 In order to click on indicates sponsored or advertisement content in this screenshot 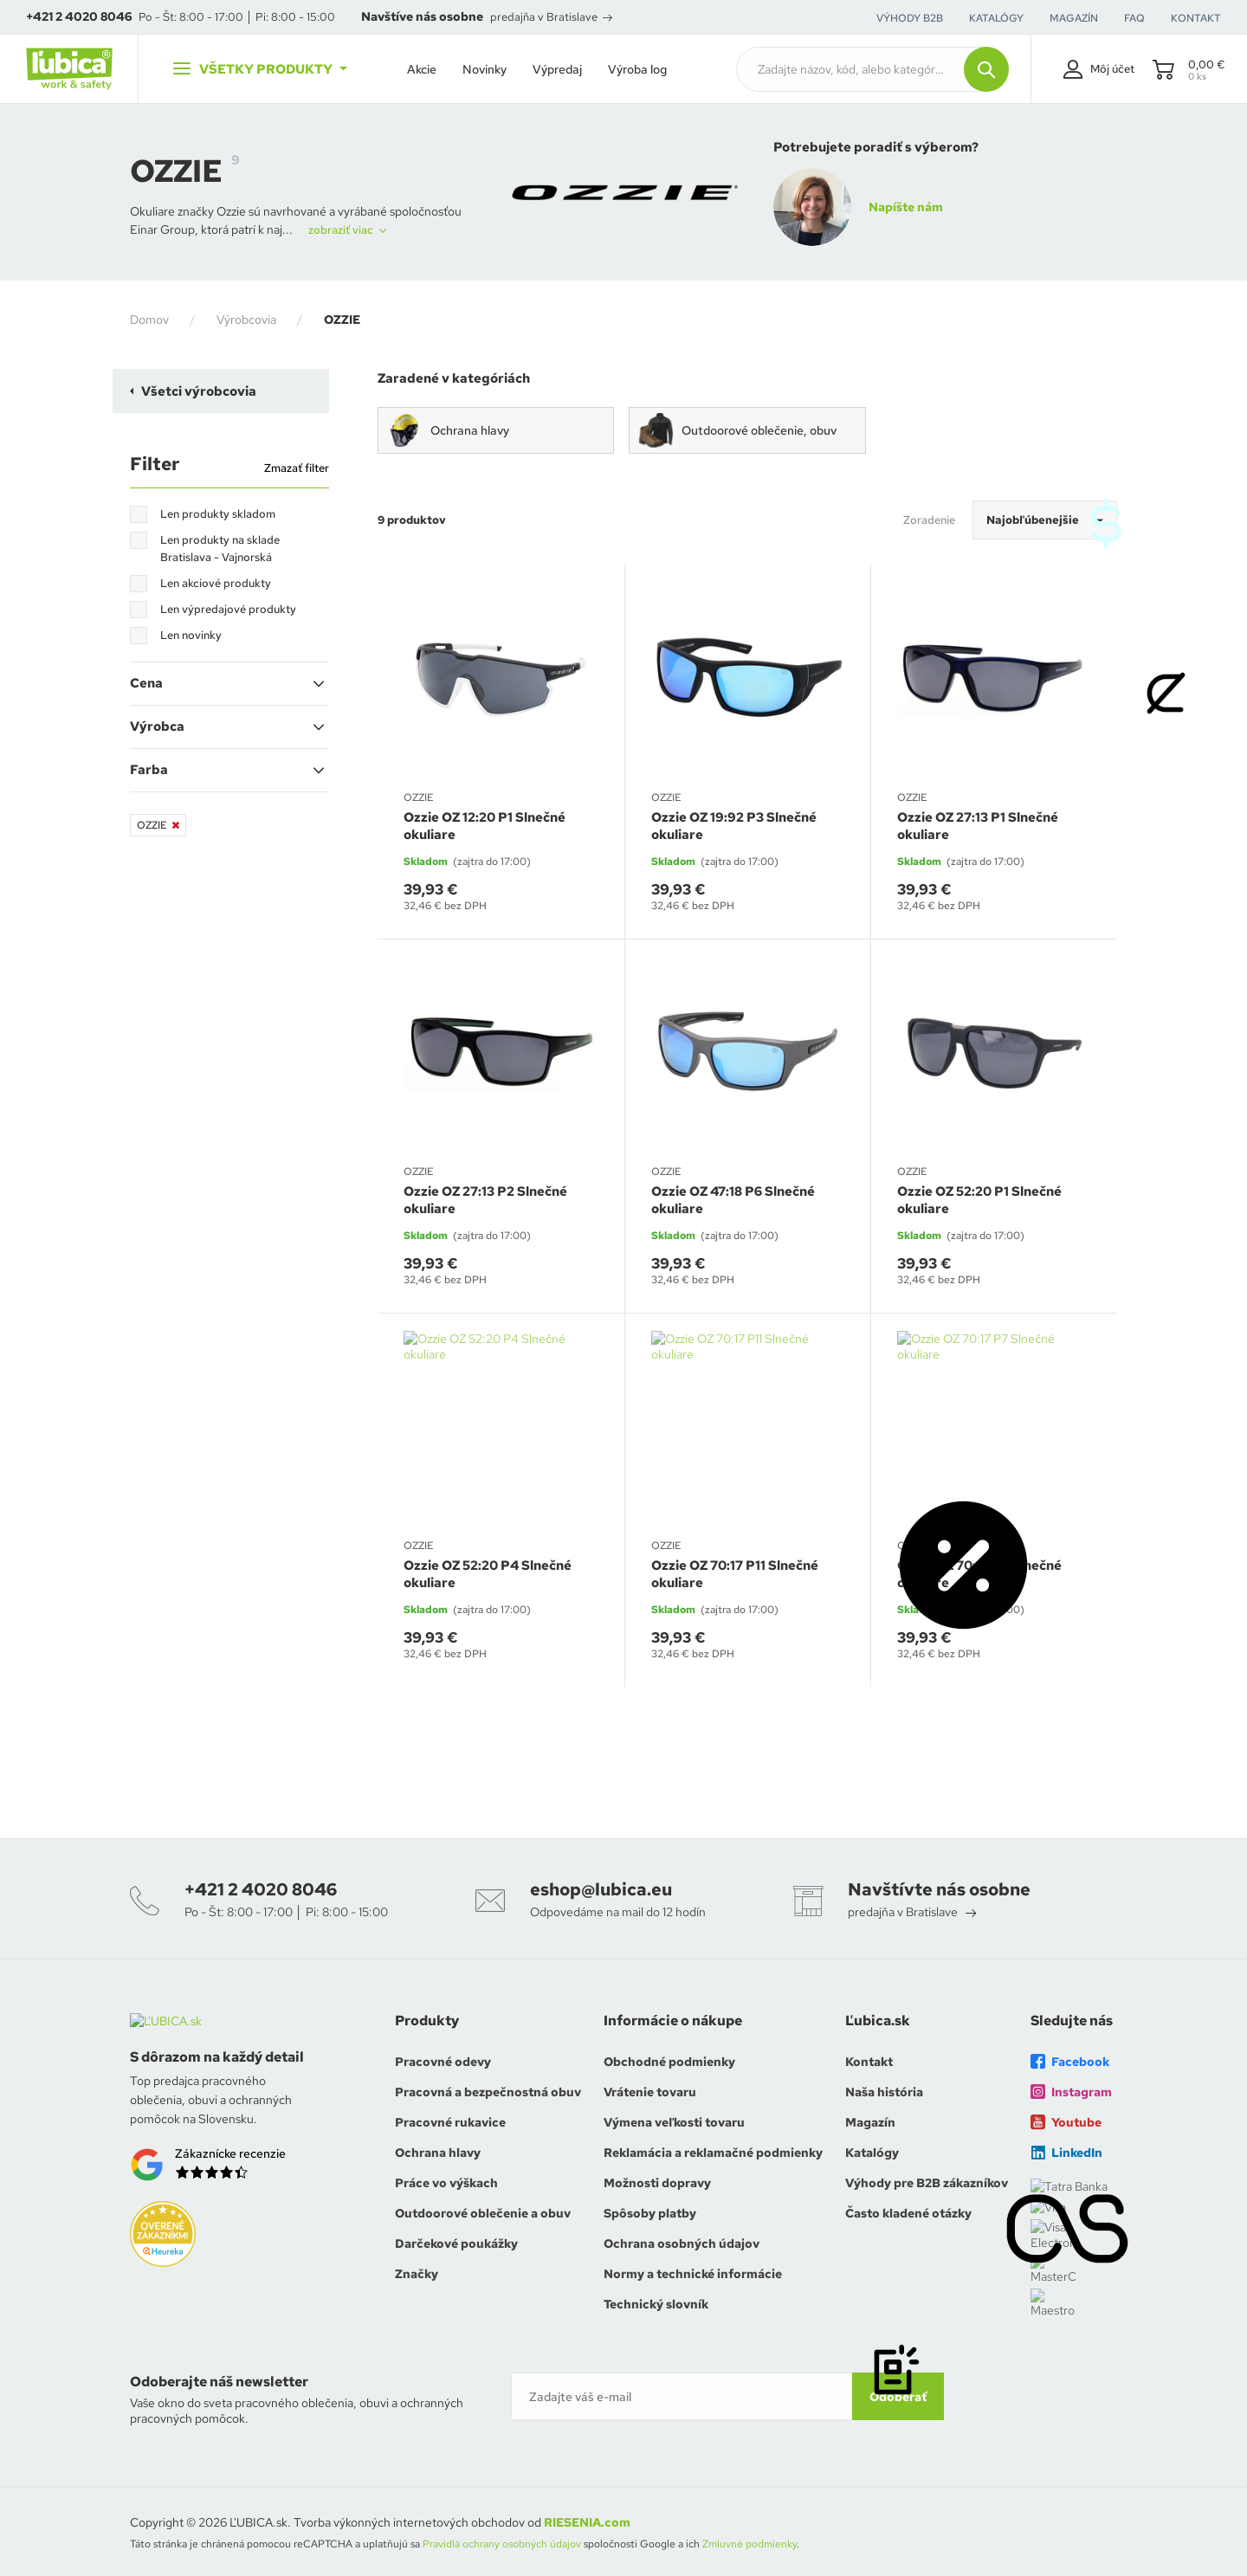, I will do `click(894, 2369)`.